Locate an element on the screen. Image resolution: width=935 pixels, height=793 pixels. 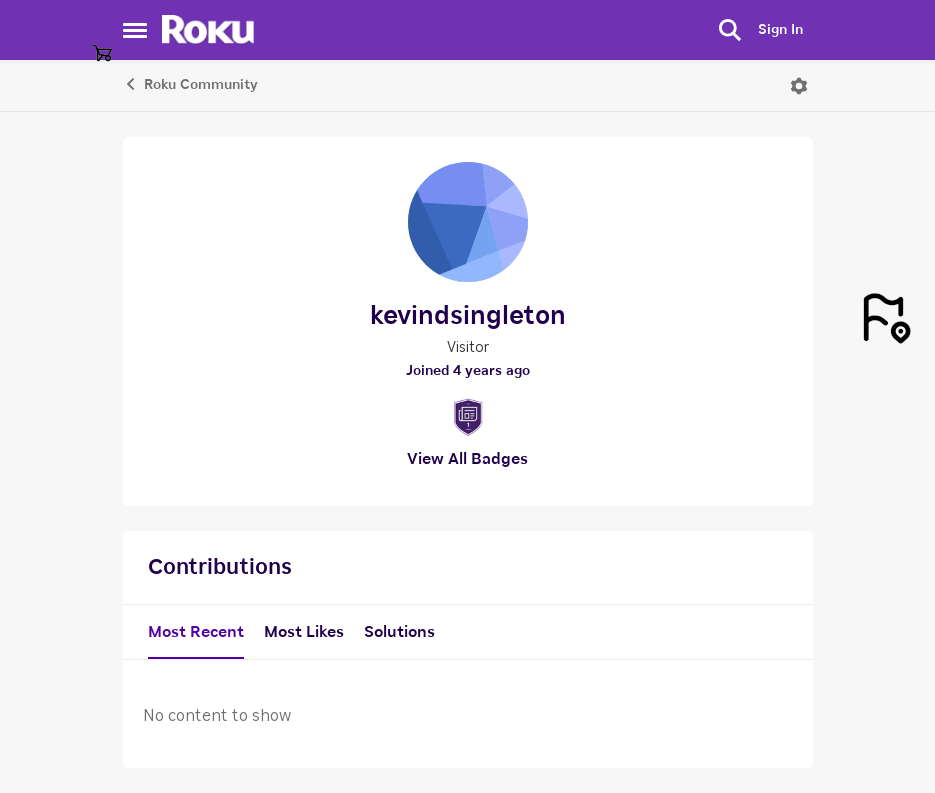
mark or flag a location on the map is located at coordinates (883, 316).